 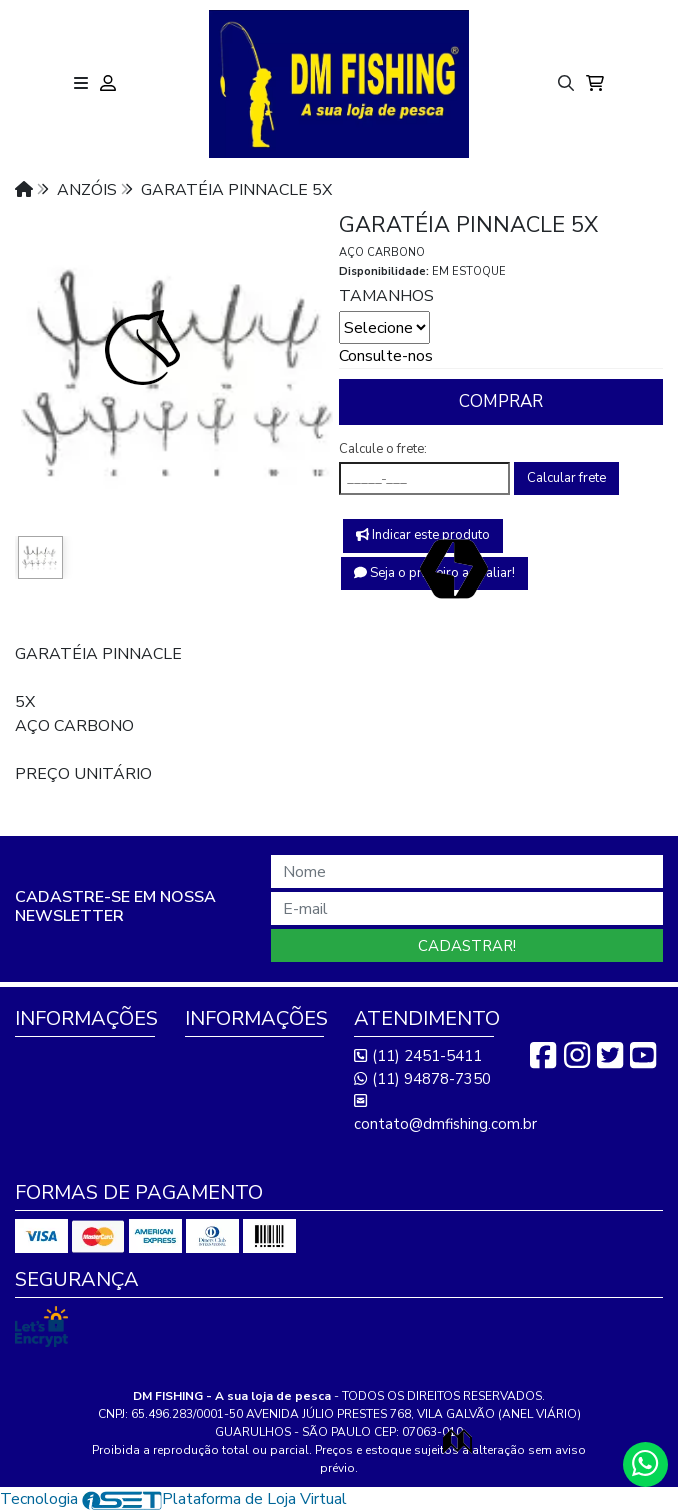 I want to click on chakra ui logo, so click(x=454, y=569).